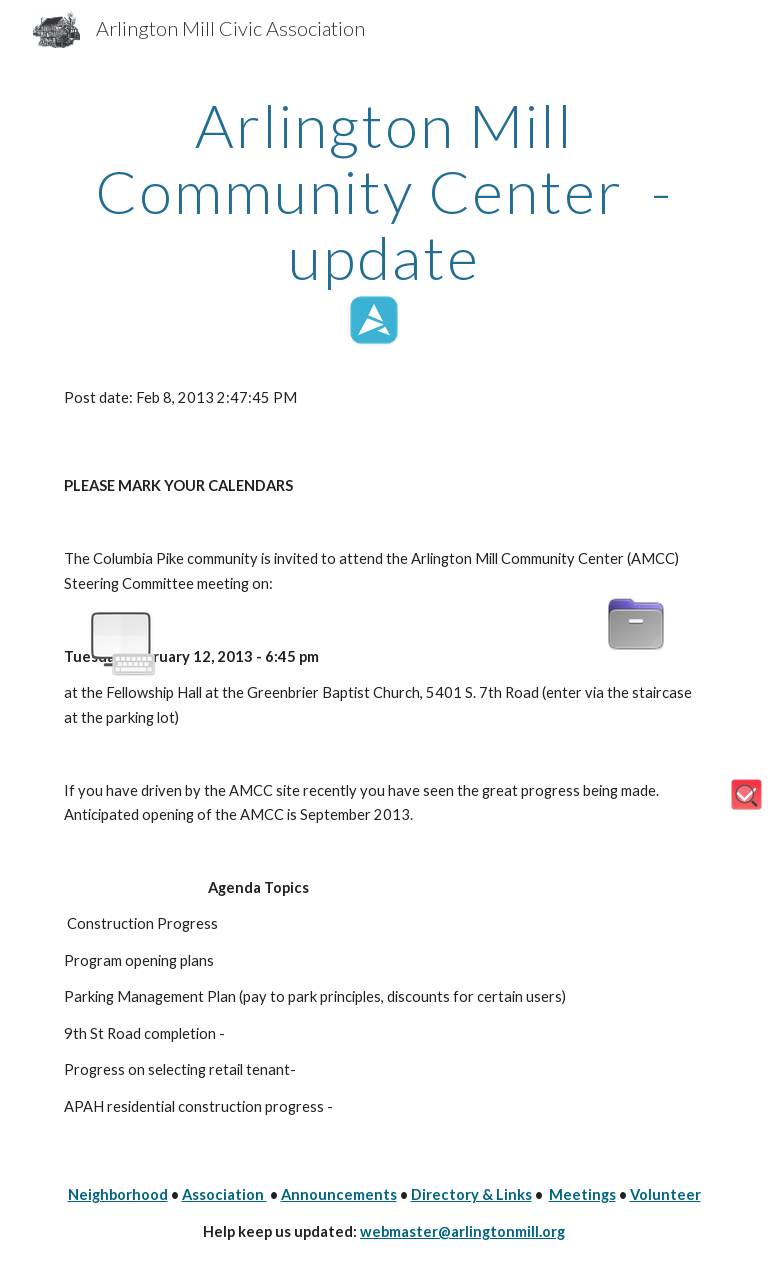 This screenshot has width=768, height=1276. Describe the element at coordinates (636, 624) in the screenshot. I see `open the nautilus file manager` at that location.